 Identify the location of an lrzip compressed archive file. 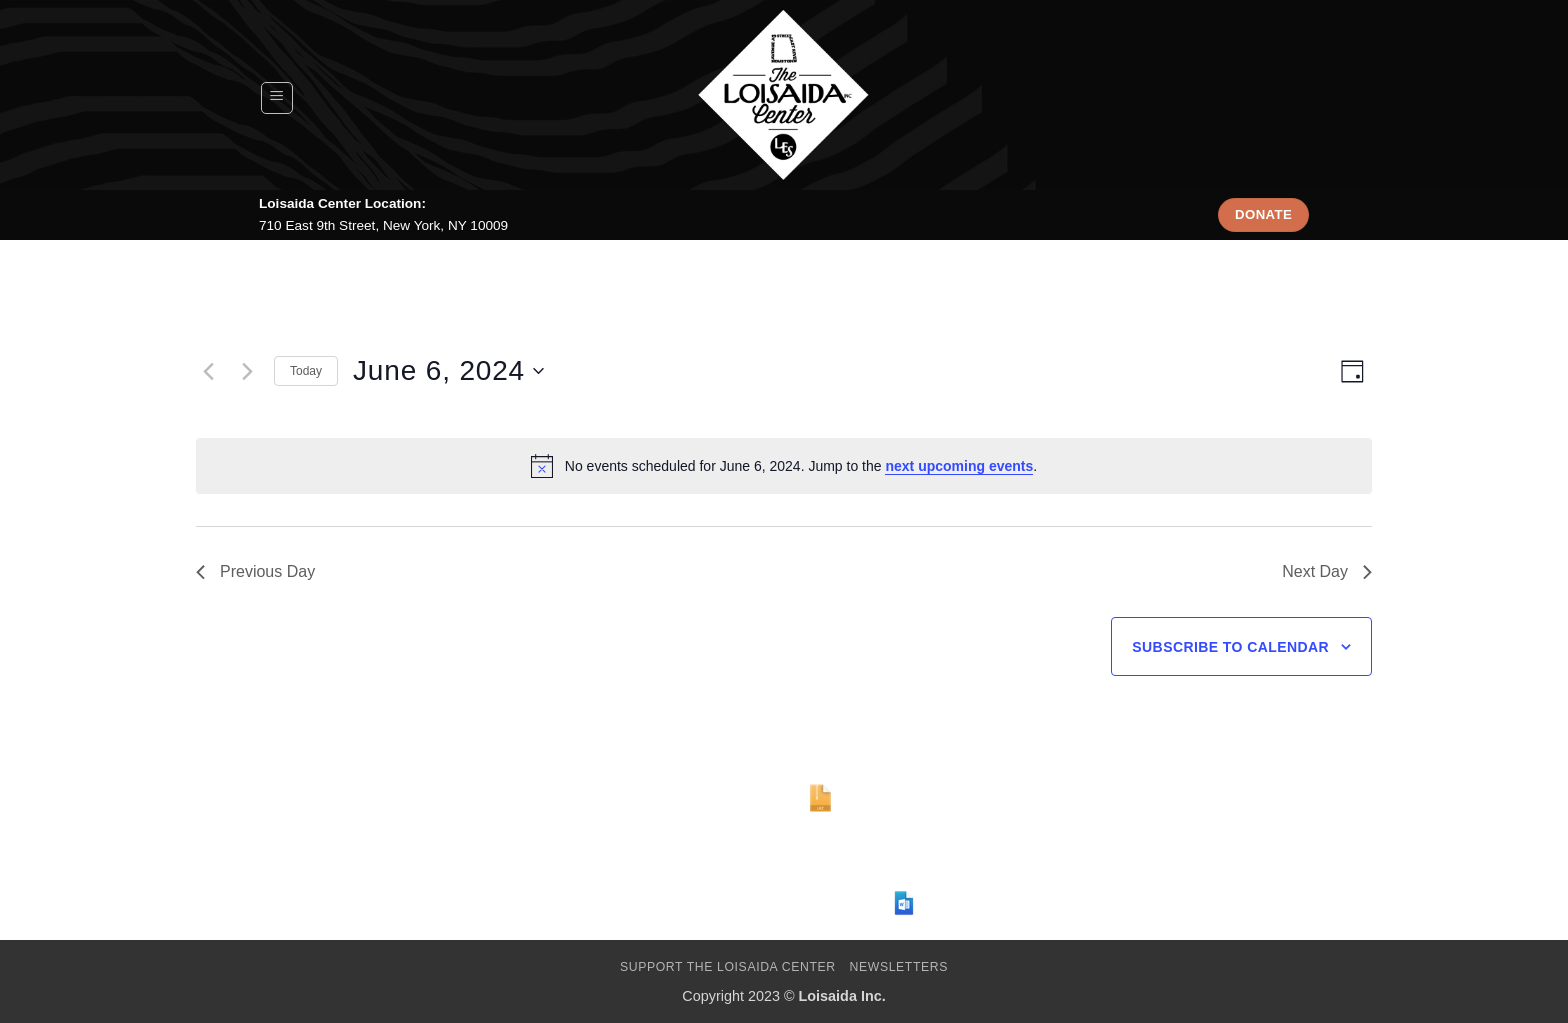
(820, 798).